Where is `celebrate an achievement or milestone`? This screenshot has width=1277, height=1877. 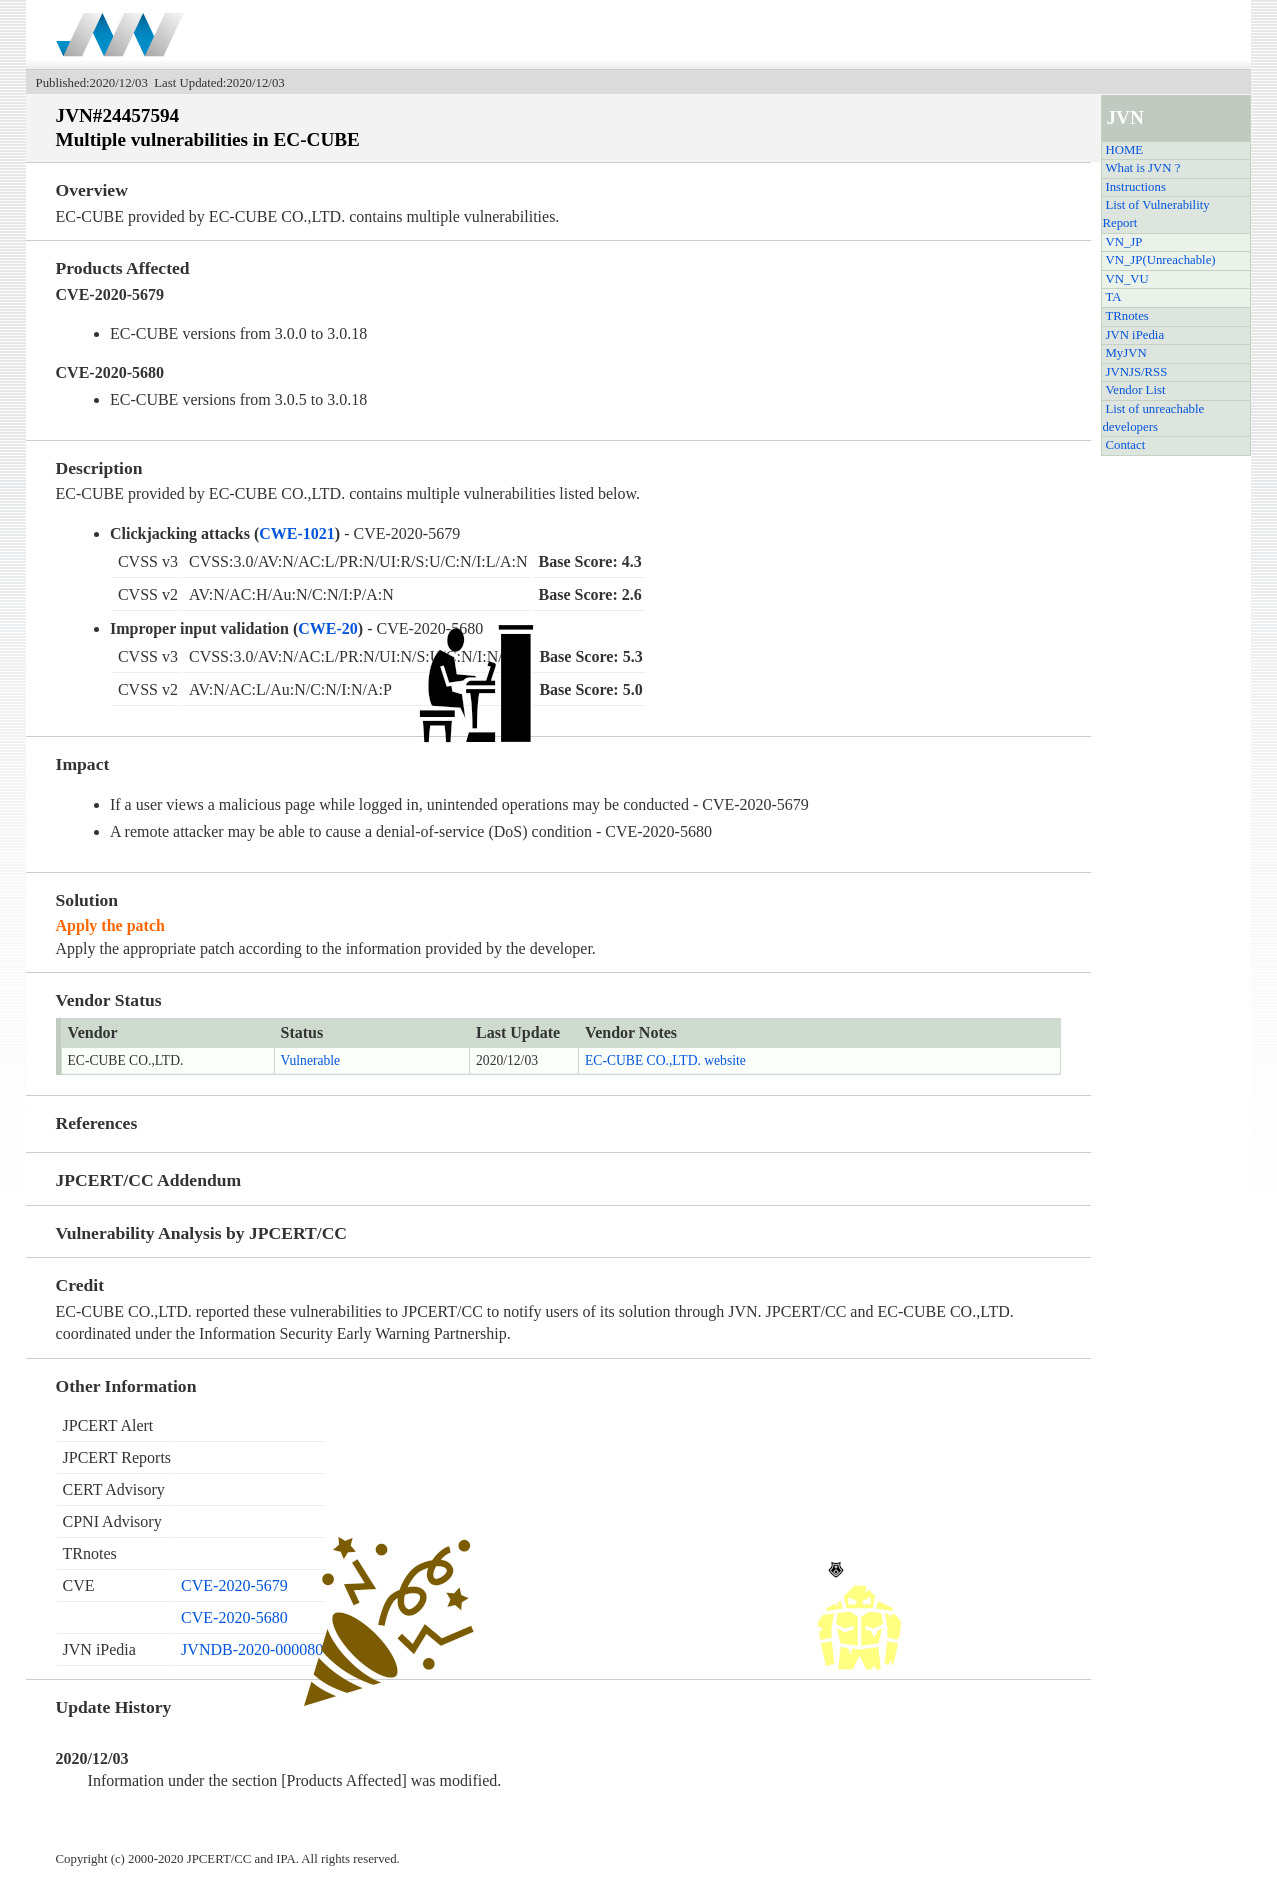 celebrate an achievement or milestone is located at coordinates (387, 1622).